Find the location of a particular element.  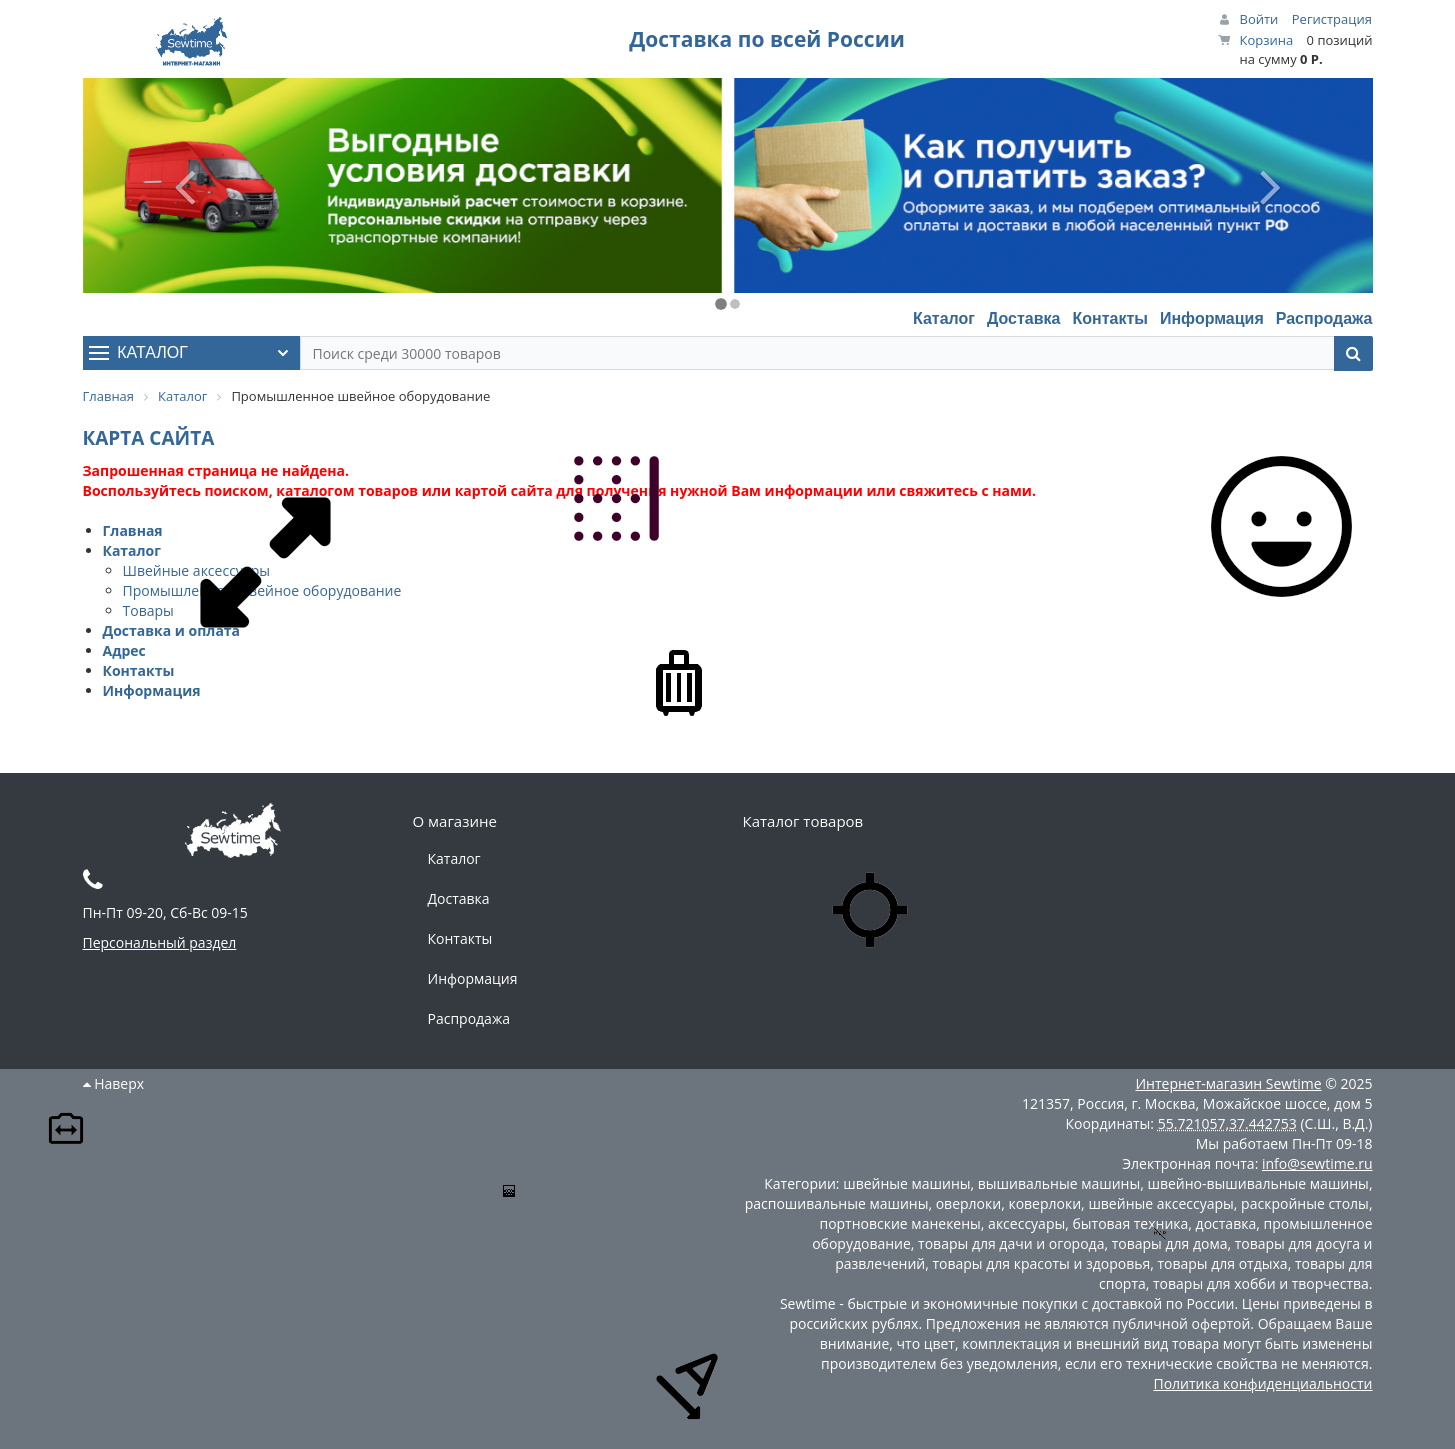

expand to fullscreen mode is located at coordinates (265, 562).